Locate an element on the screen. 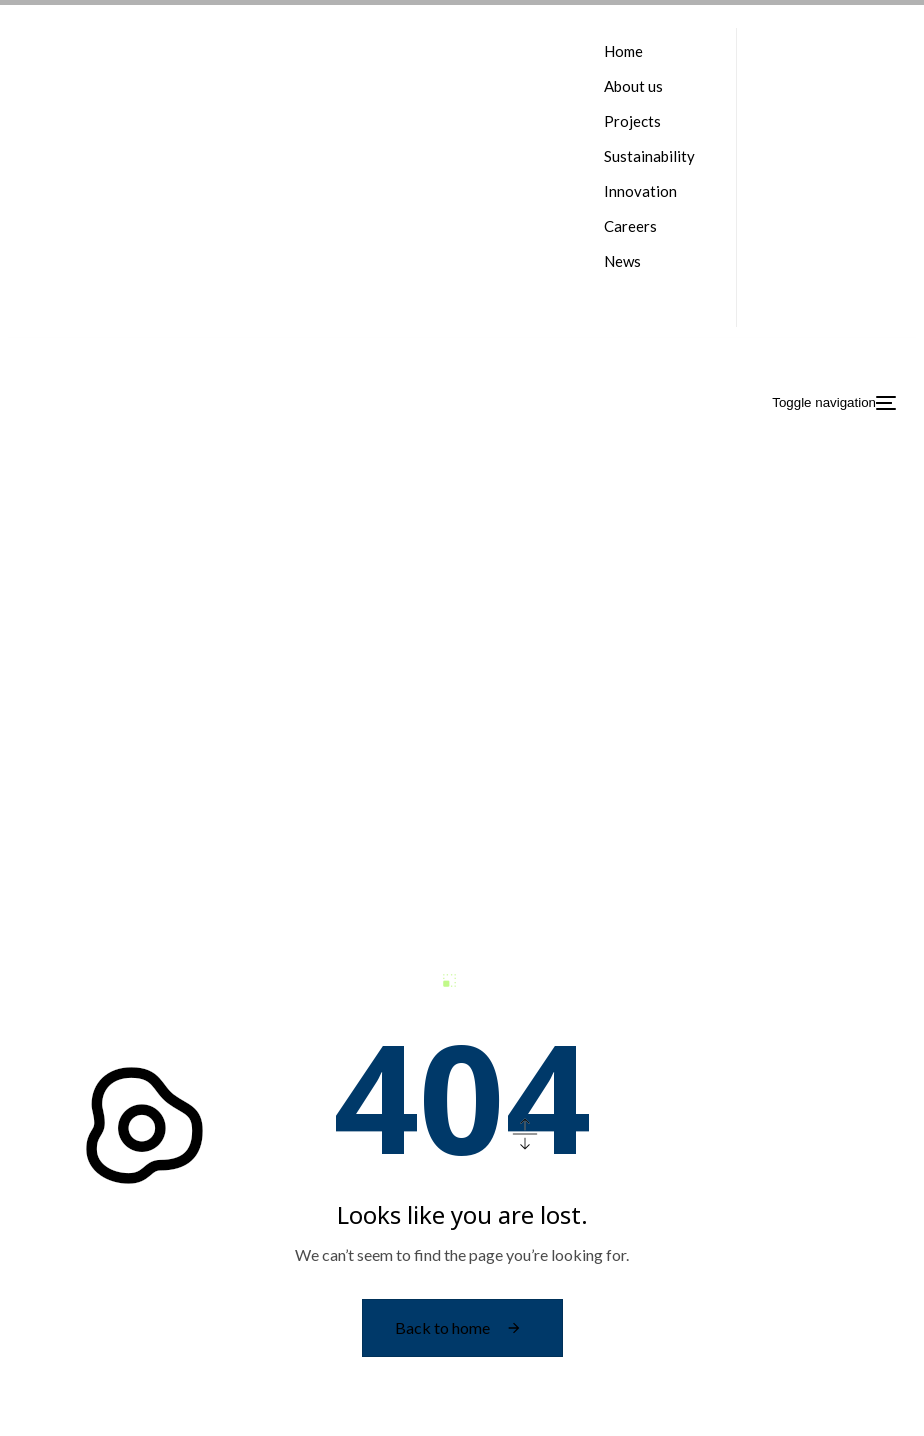 The height and width of the screenshot is (1436, 924). expand content vertically is located at coordinates (525, 1134).